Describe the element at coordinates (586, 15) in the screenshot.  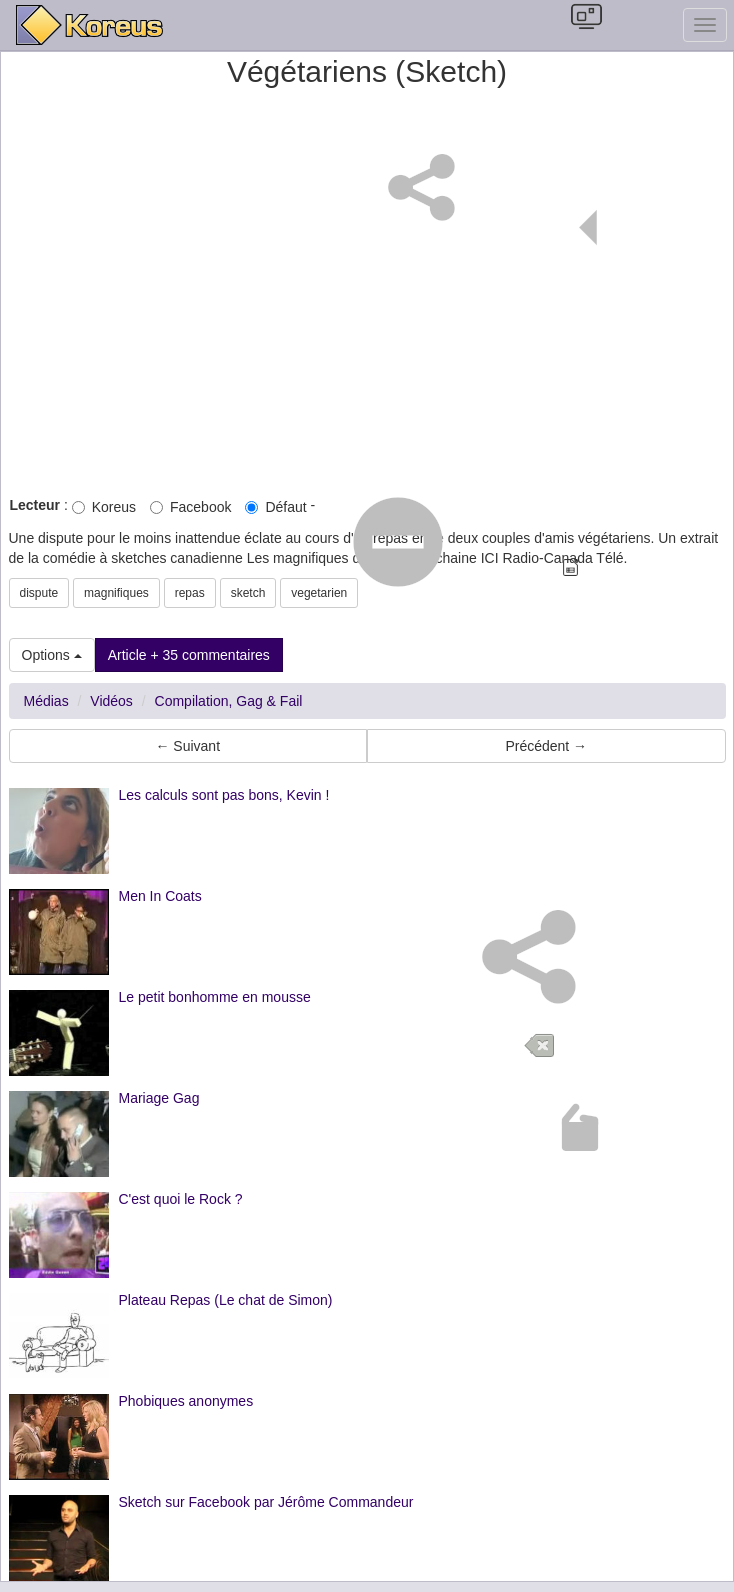
I see `access remote desktop settings` at that location.